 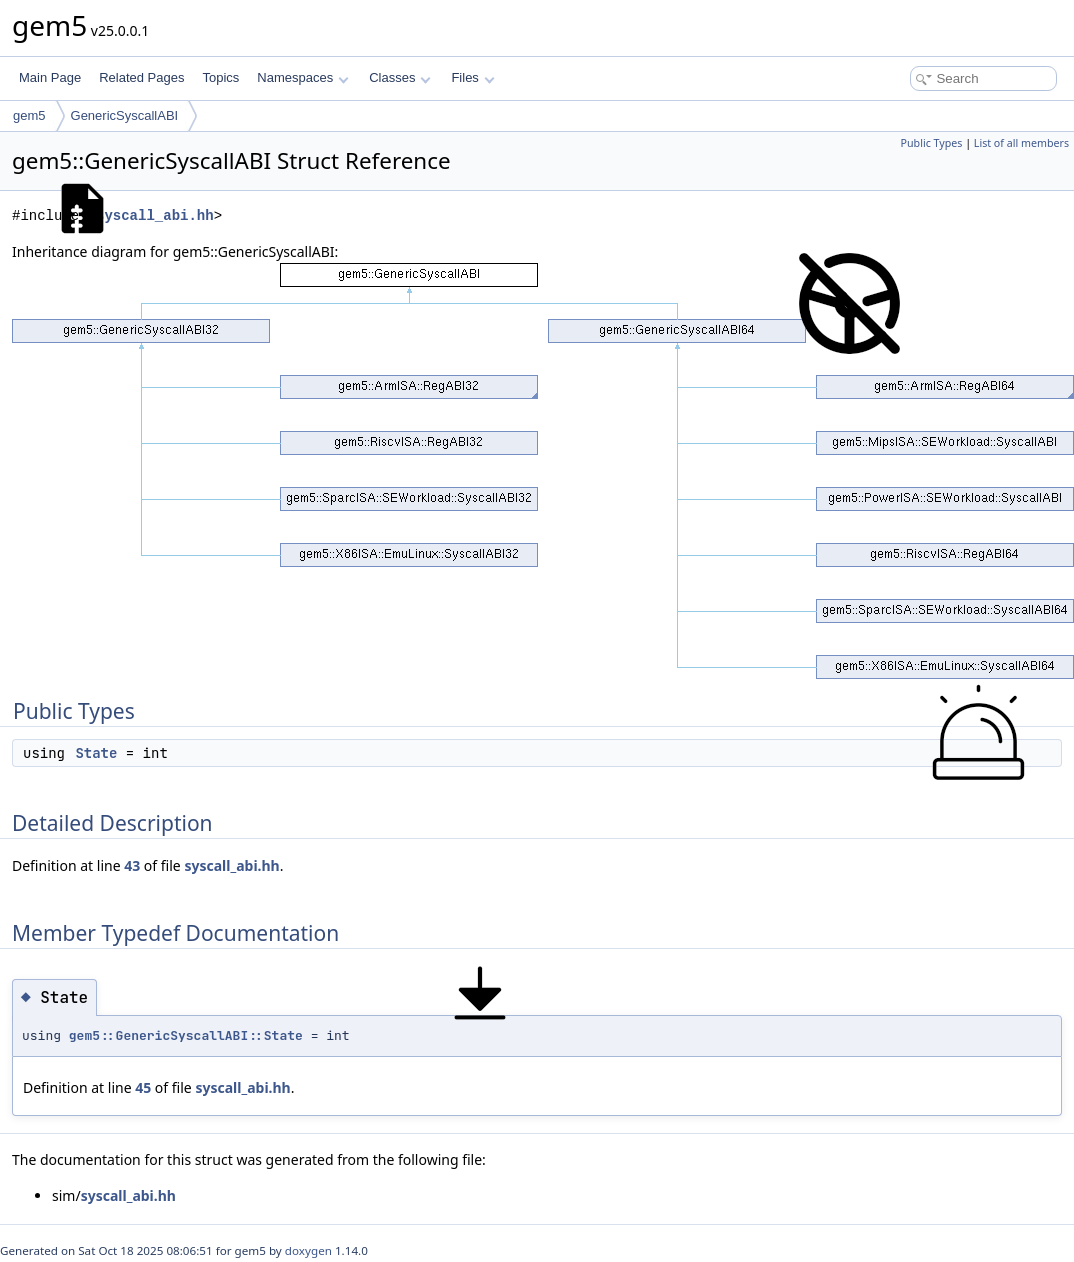 I want to click on disable steering or driving controls, so click(x=849, y=303).